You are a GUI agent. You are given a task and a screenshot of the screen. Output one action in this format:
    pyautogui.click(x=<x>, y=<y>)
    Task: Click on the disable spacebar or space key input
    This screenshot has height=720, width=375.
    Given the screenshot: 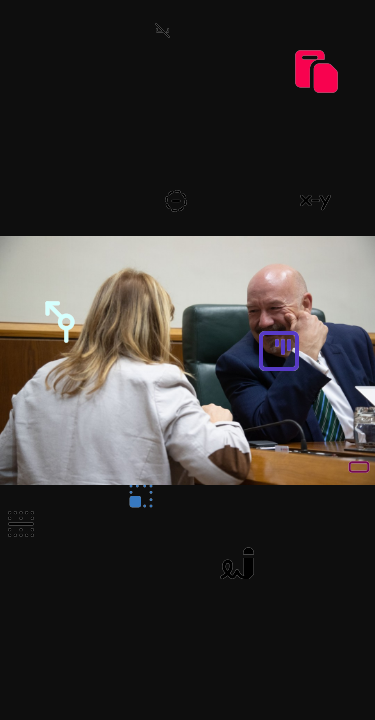 What is the action you would take?
    pyautogui.click(x=162, y=30)
    